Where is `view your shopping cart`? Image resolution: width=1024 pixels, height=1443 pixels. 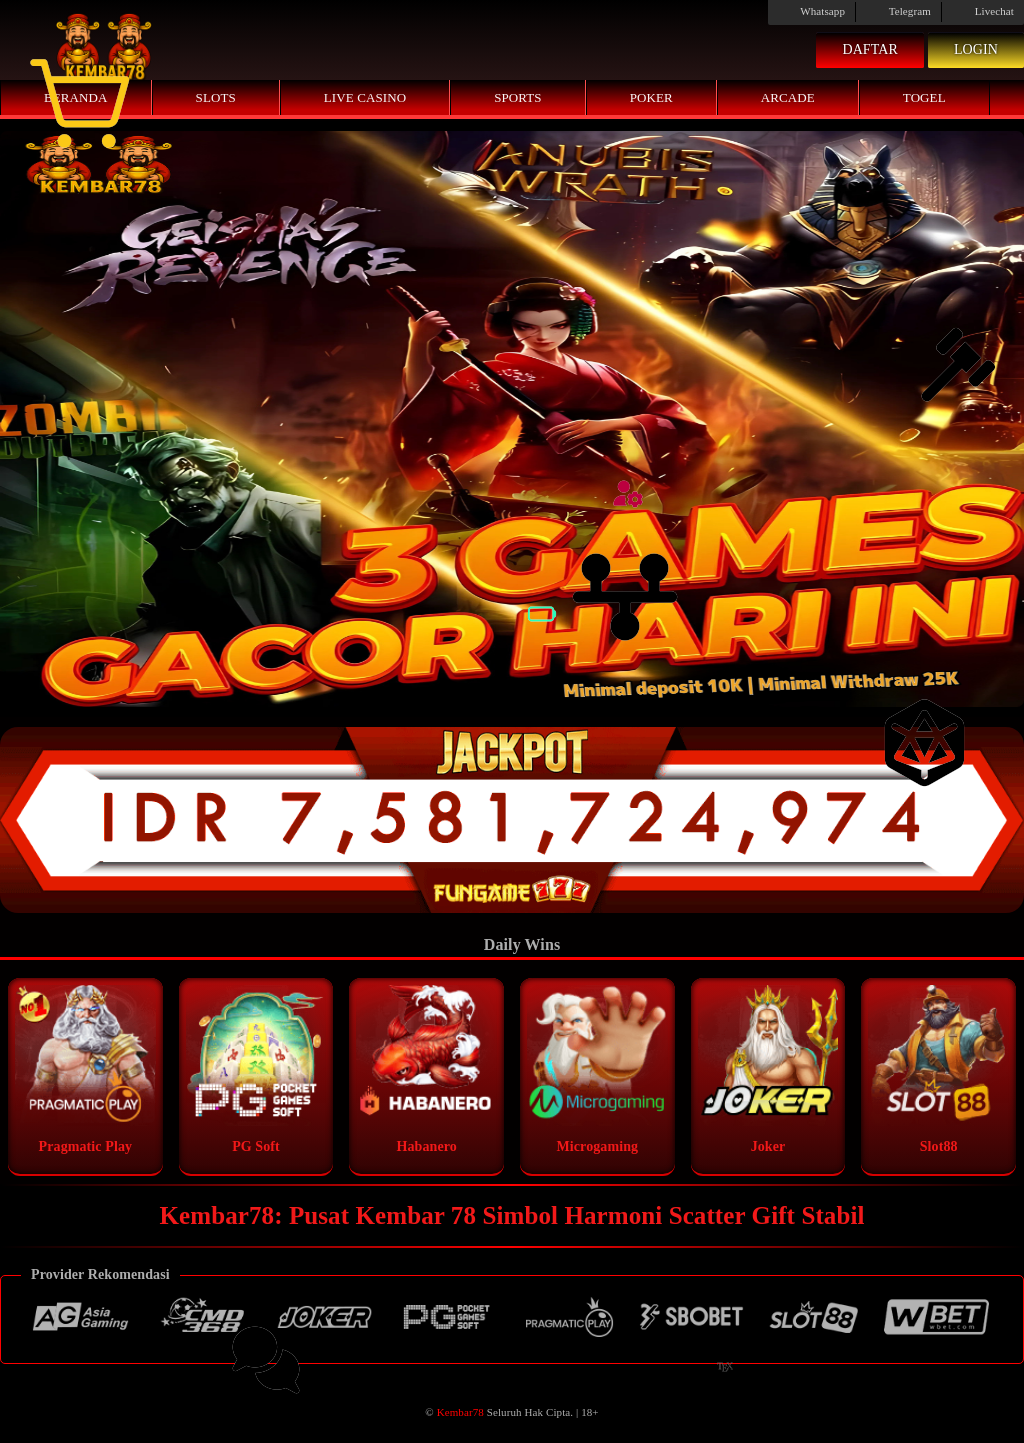
view your shopping cart is located at coordinates (81, 103).